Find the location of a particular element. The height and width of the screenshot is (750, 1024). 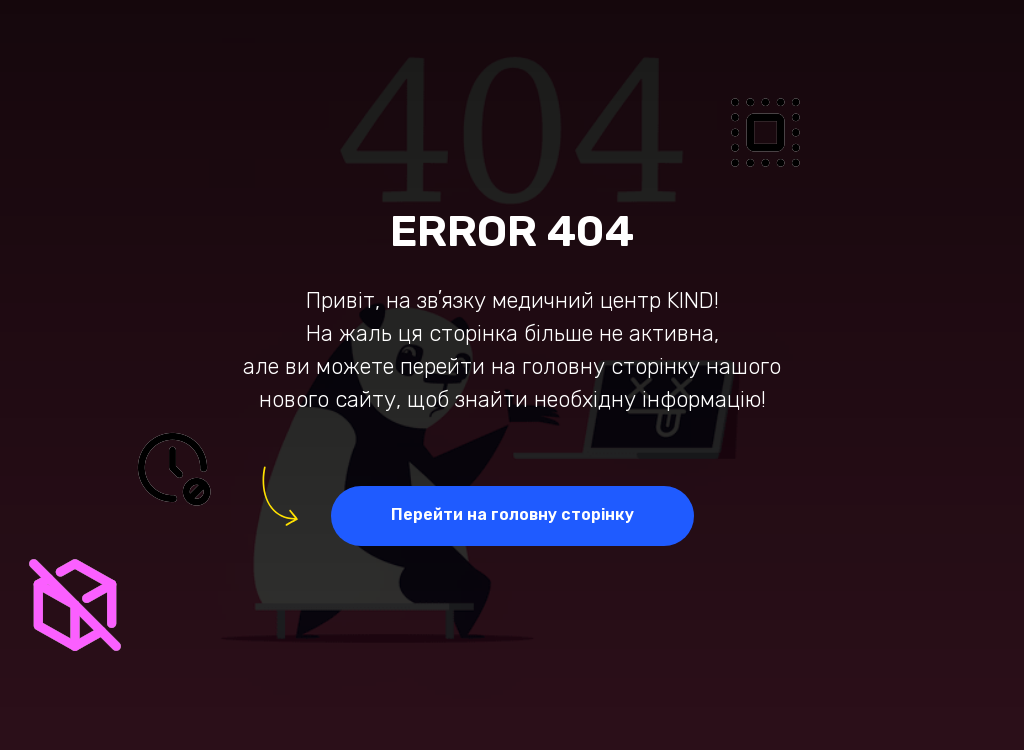

cancel a scheduled event or timer is located at coordinates (172, 467).